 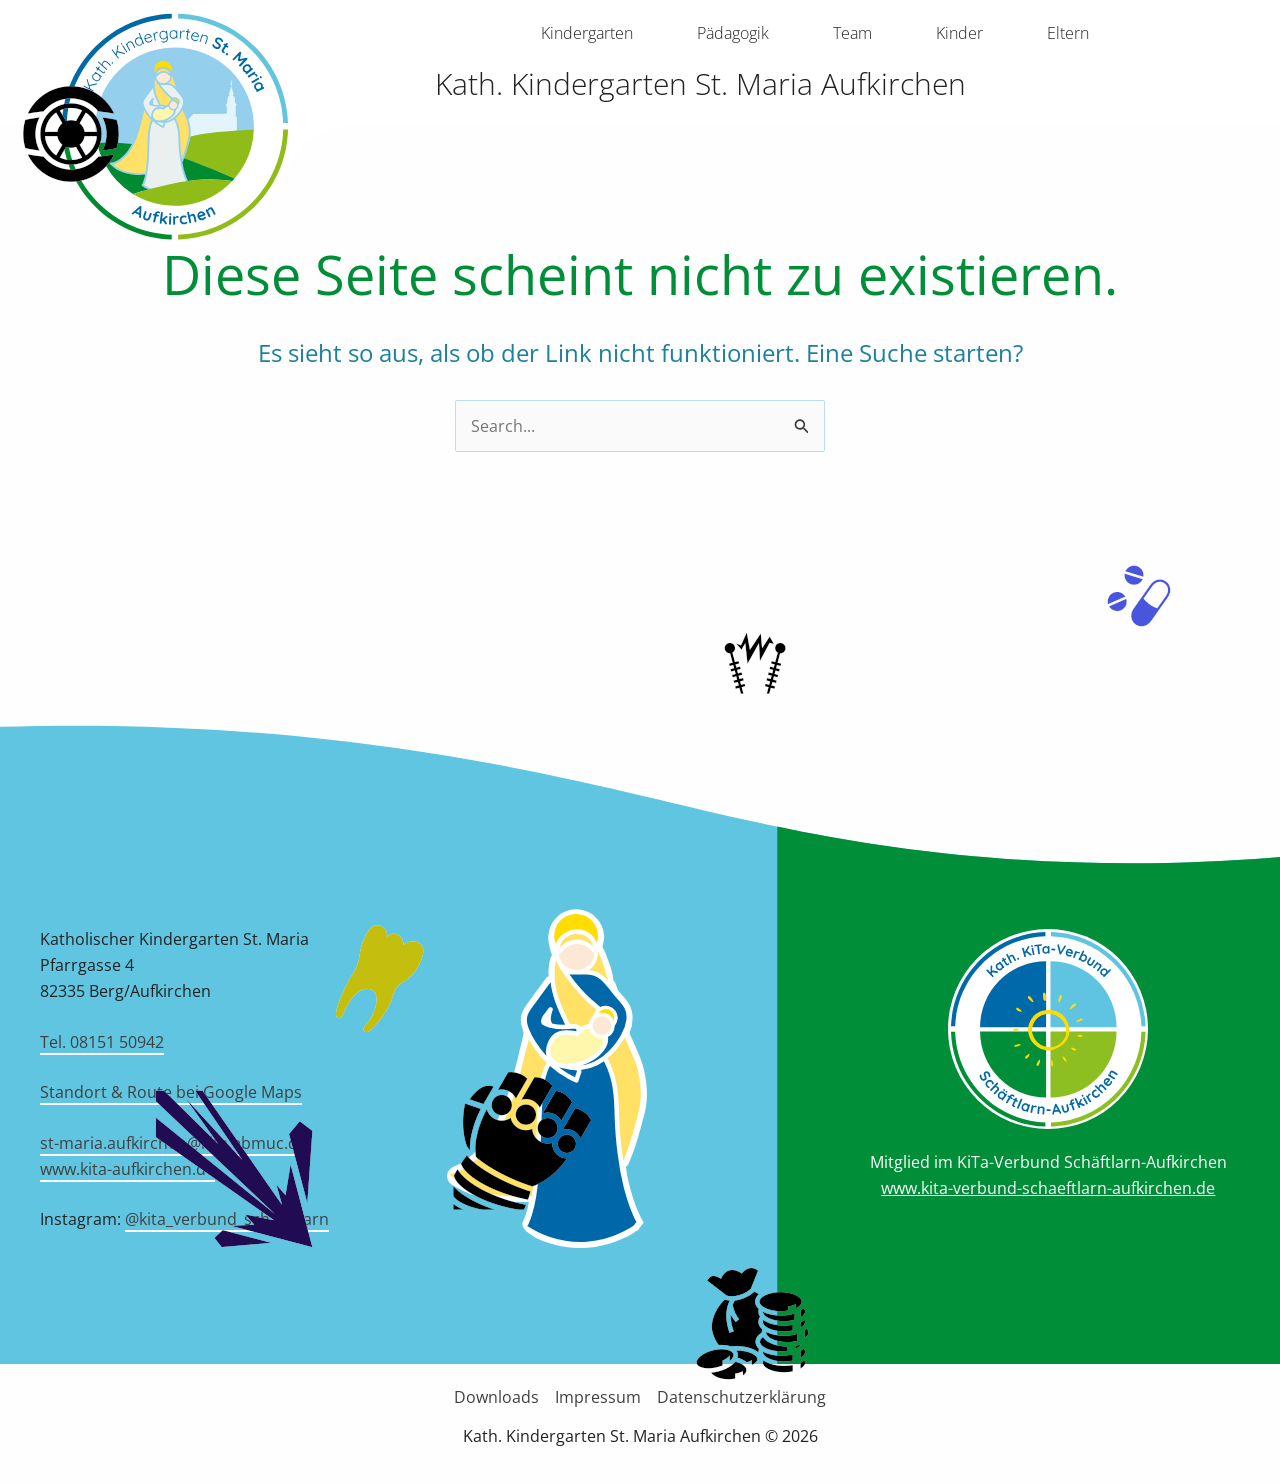 I want to click on view medications or prescriptions, so click(x=1139, y=596).